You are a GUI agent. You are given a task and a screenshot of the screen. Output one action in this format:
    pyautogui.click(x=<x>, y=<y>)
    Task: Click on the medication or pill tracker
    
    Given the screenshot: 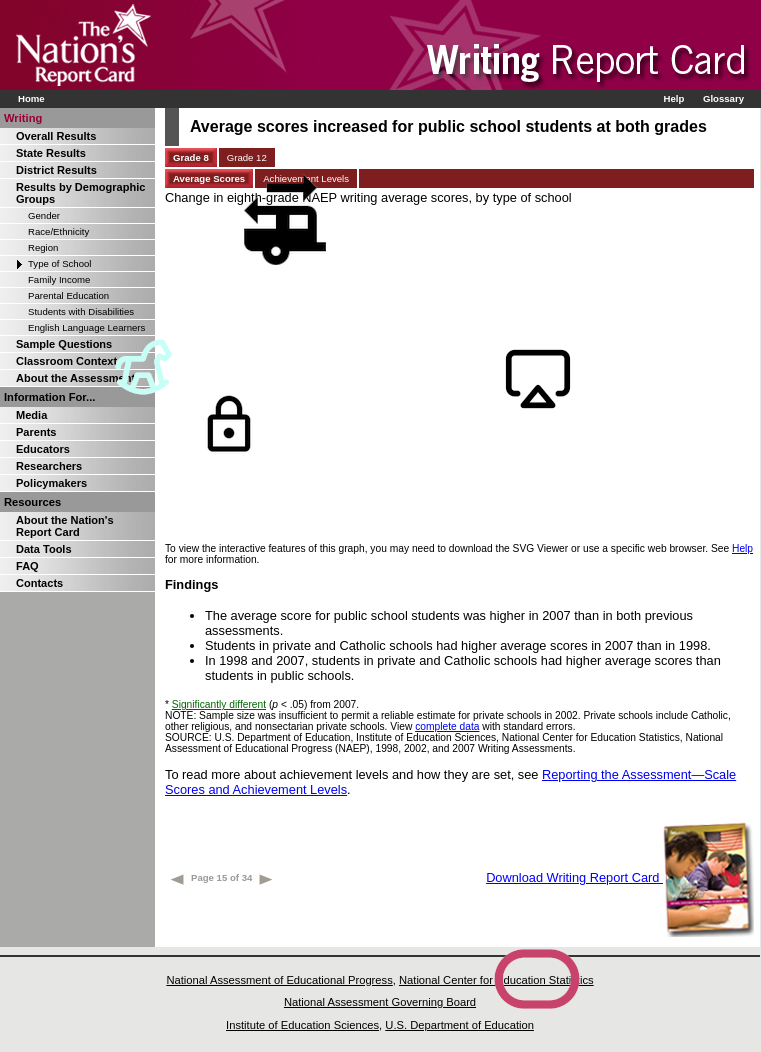 What is the action you would take?
    pyautogui.click(x=537, y=979)
    